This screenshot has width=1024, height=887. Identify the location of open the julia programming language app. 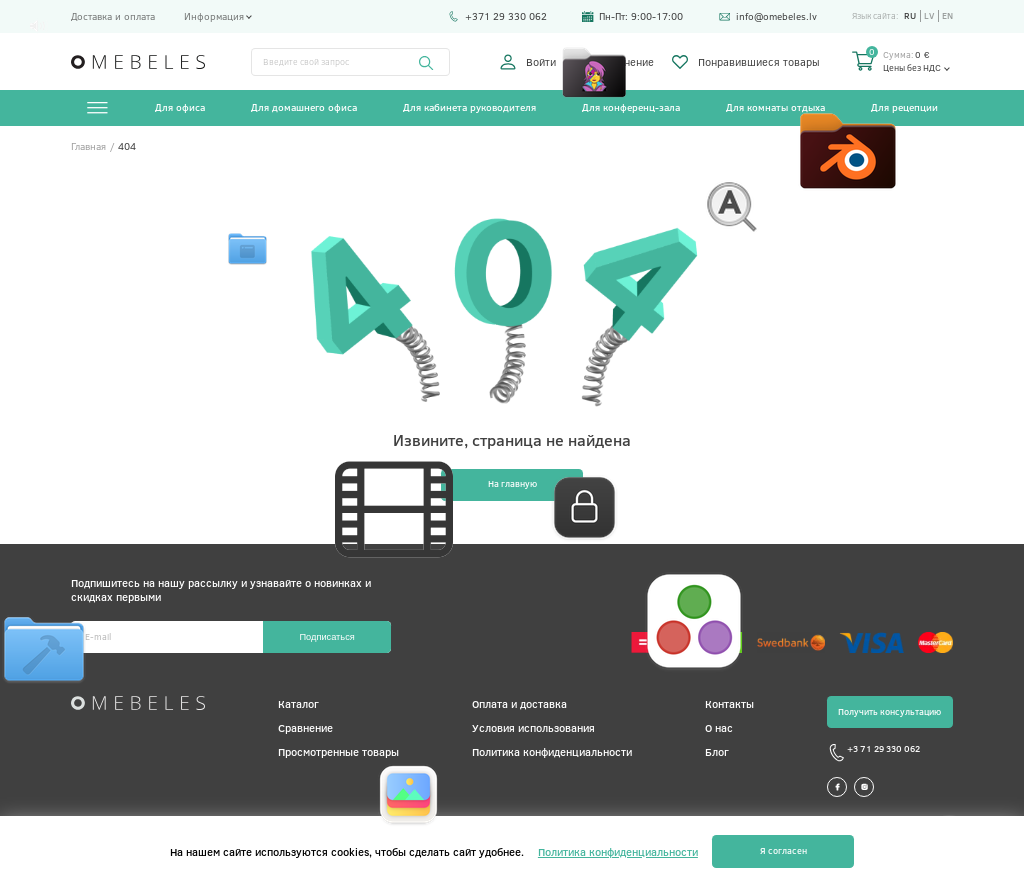
(694, 621).